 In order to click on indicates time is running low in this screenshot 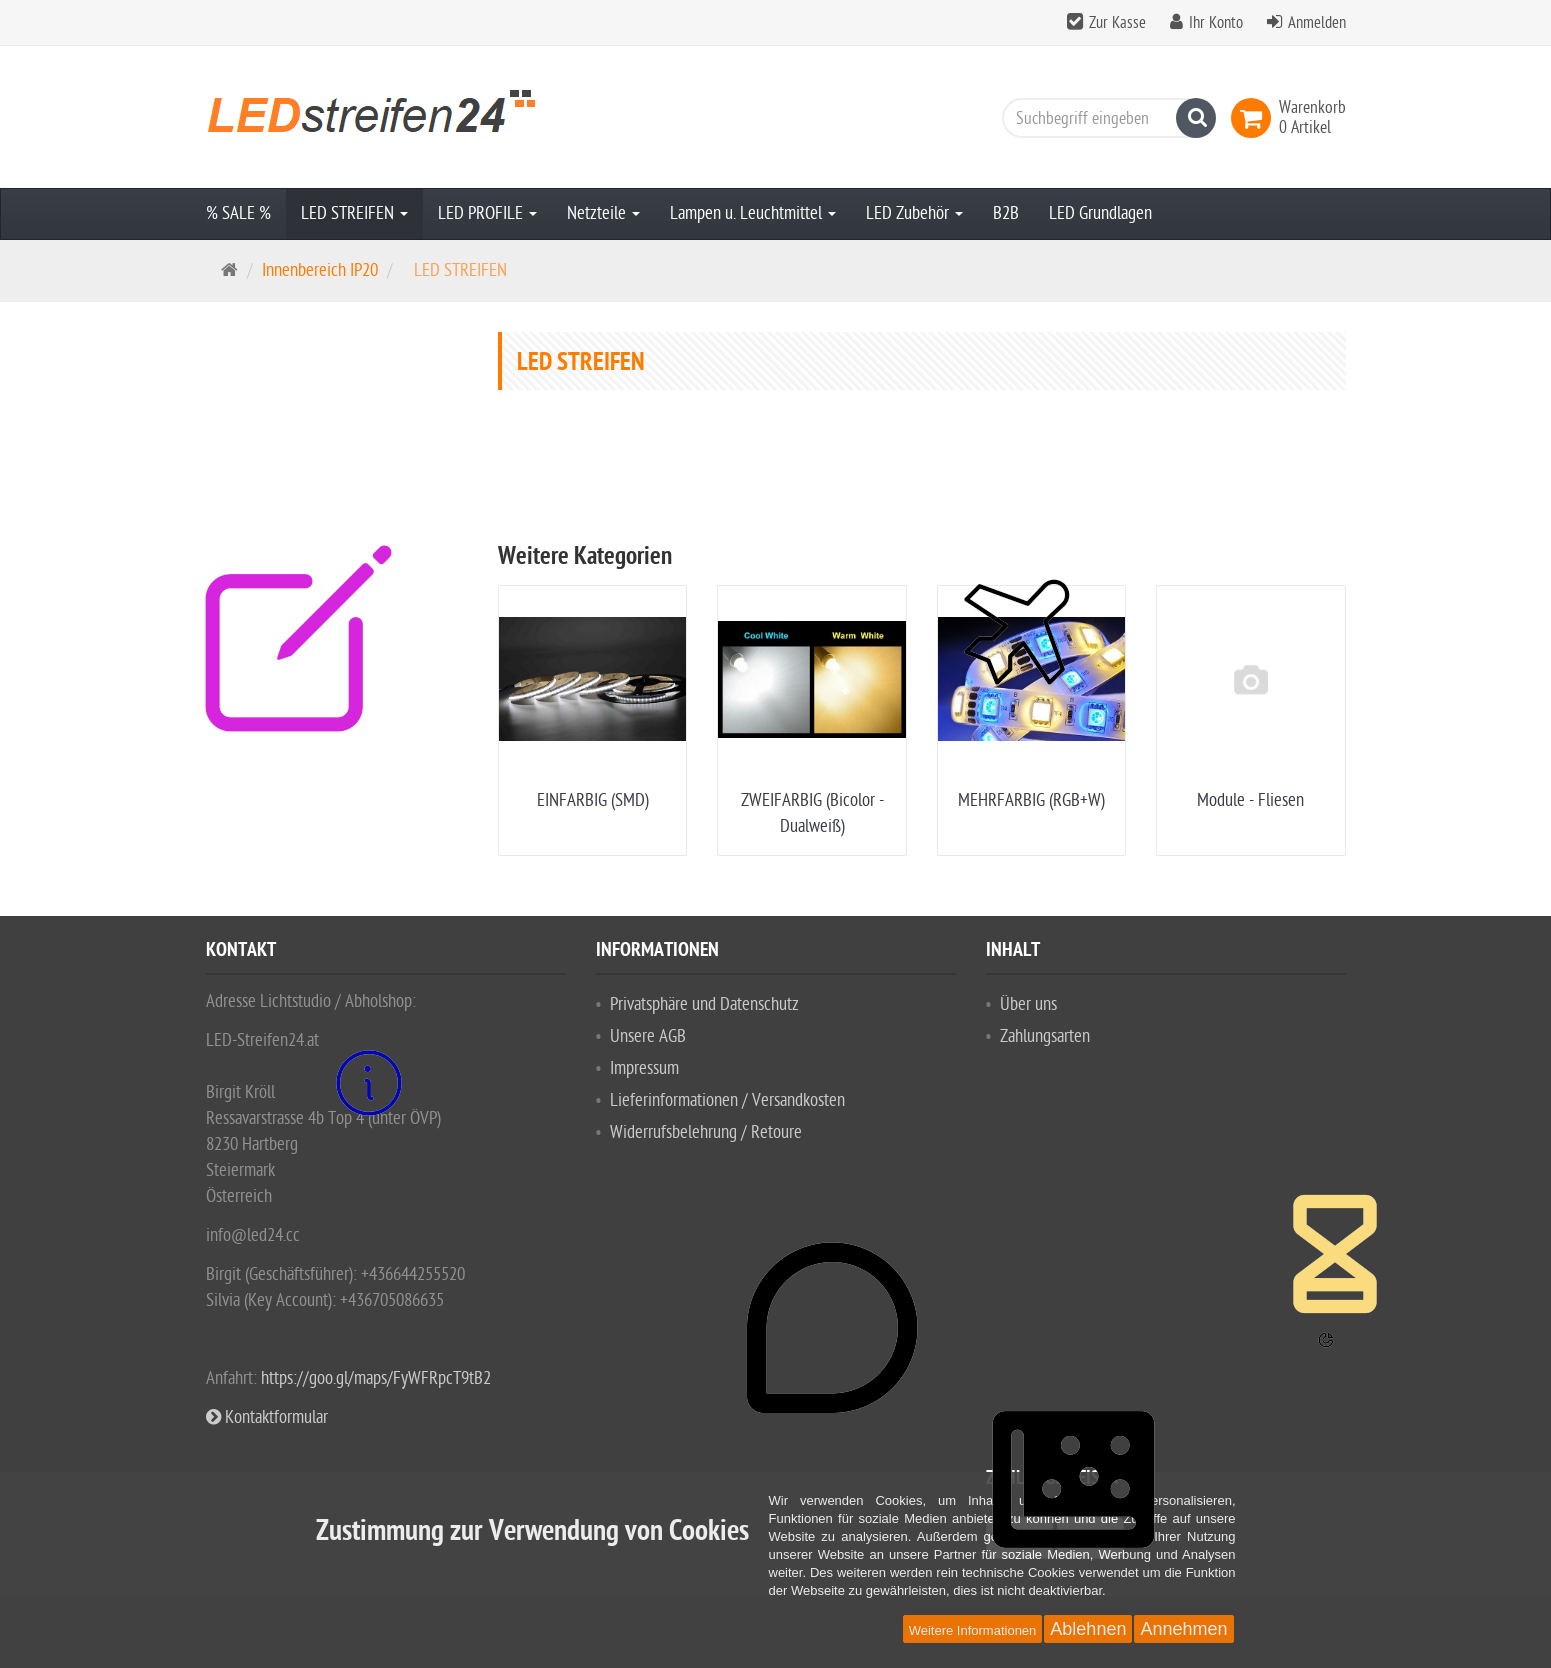, I will do `click(1335, 1254)`.